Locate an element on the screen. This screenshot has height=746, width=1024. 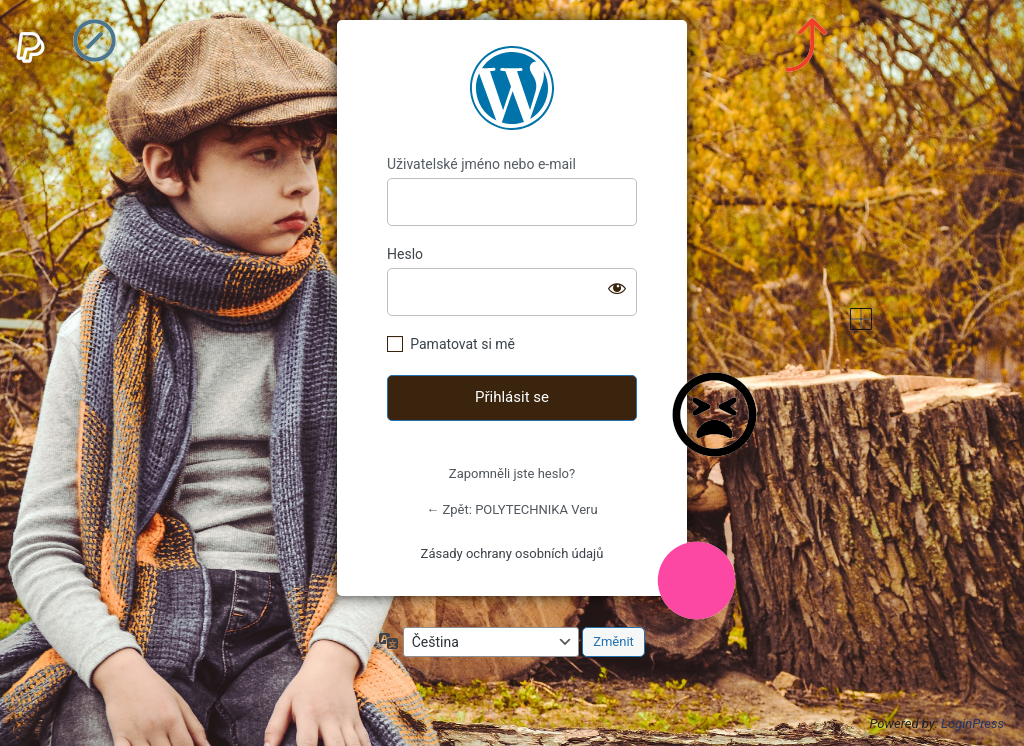
switch to grid view is located at coordinates (861, 319).